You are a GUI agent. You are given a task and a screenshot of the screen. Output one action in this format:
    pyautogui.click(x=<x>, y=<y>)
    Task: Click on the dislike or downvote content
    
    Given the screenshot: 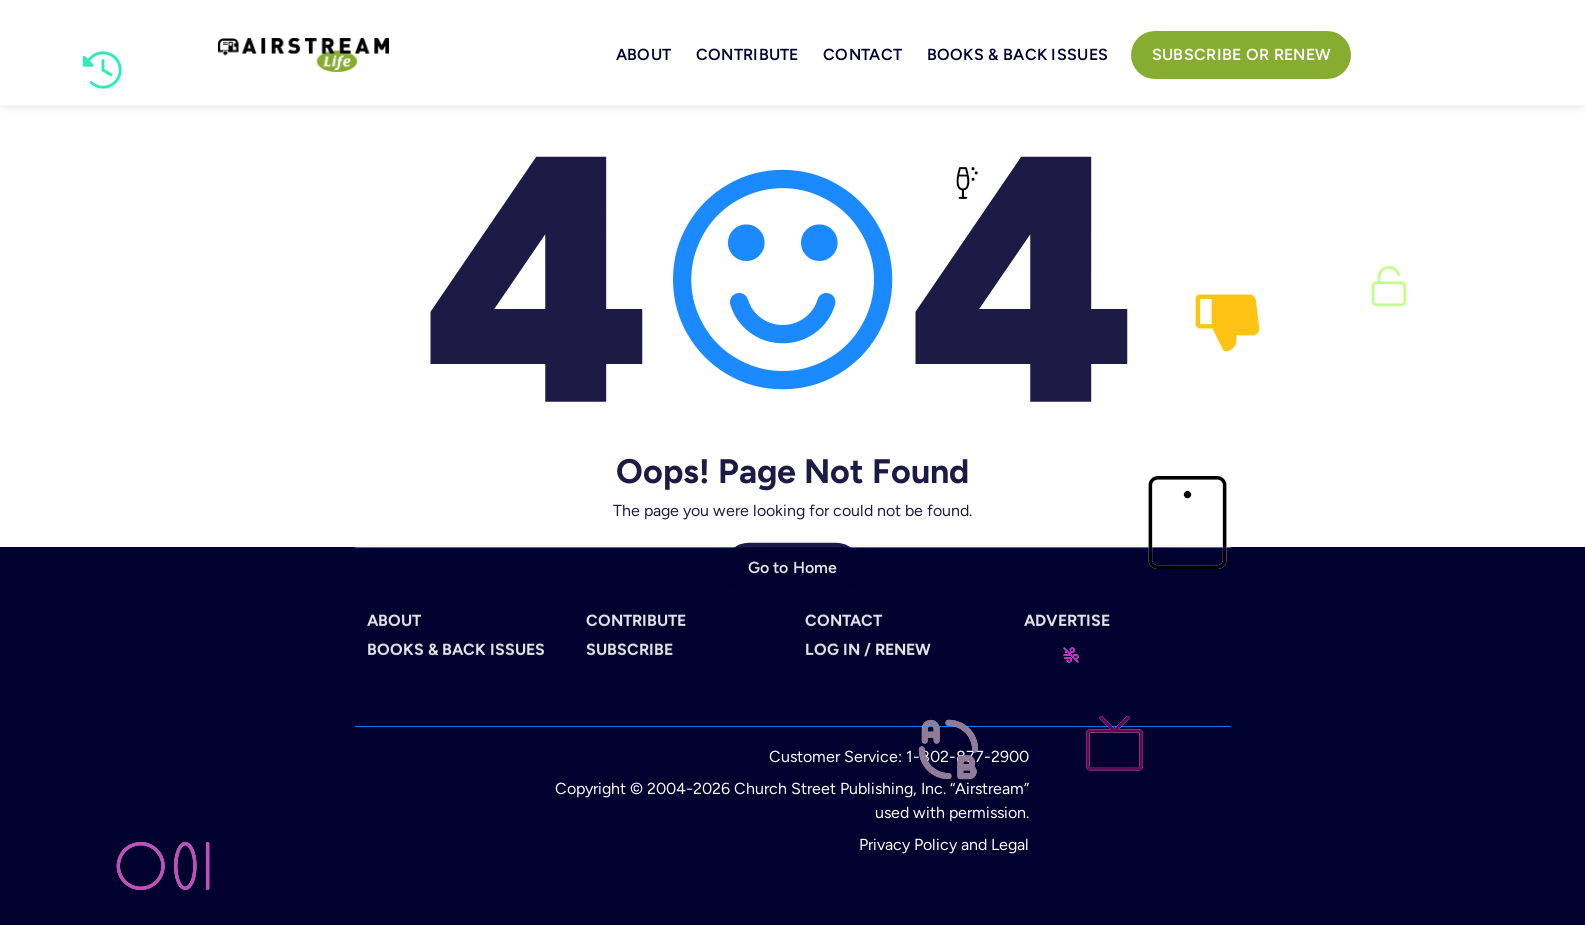 What is the action you would take?
    pyautogui.click(x=1227, y=319)
    